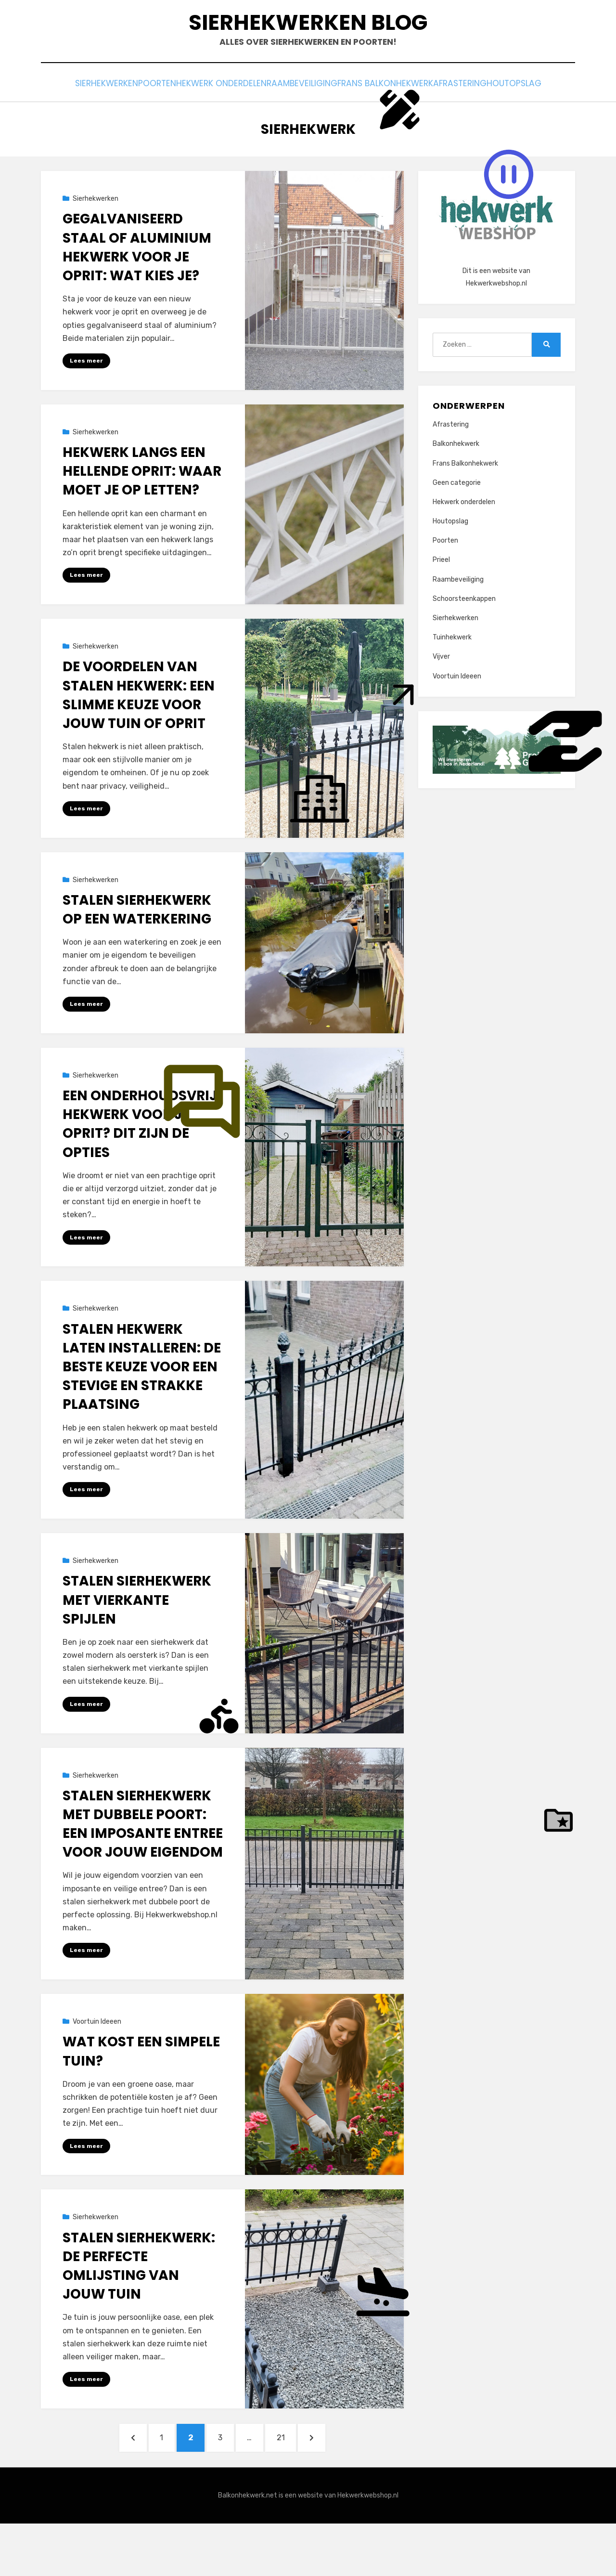  What do you see at coordinates (558, 1820) in the screenshot?
I see `access starred or favorite folders` at bounding box center [558, 1820].